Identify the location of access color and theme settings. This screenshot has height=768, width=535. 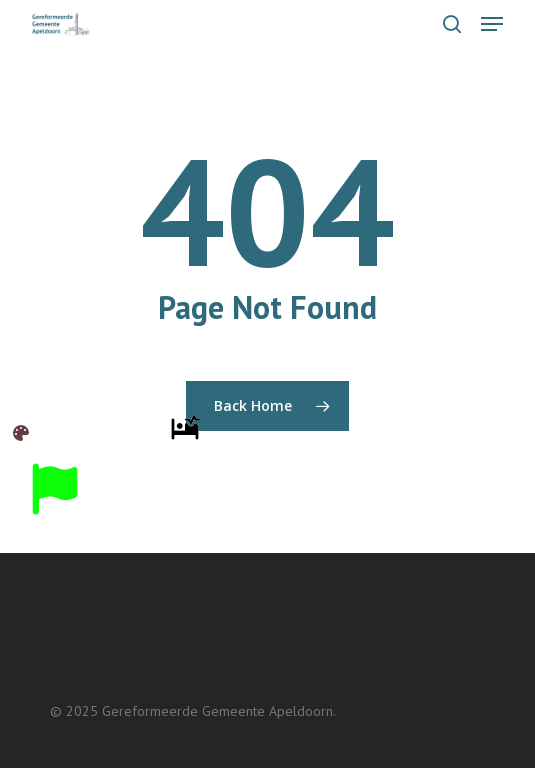
(21, 433).